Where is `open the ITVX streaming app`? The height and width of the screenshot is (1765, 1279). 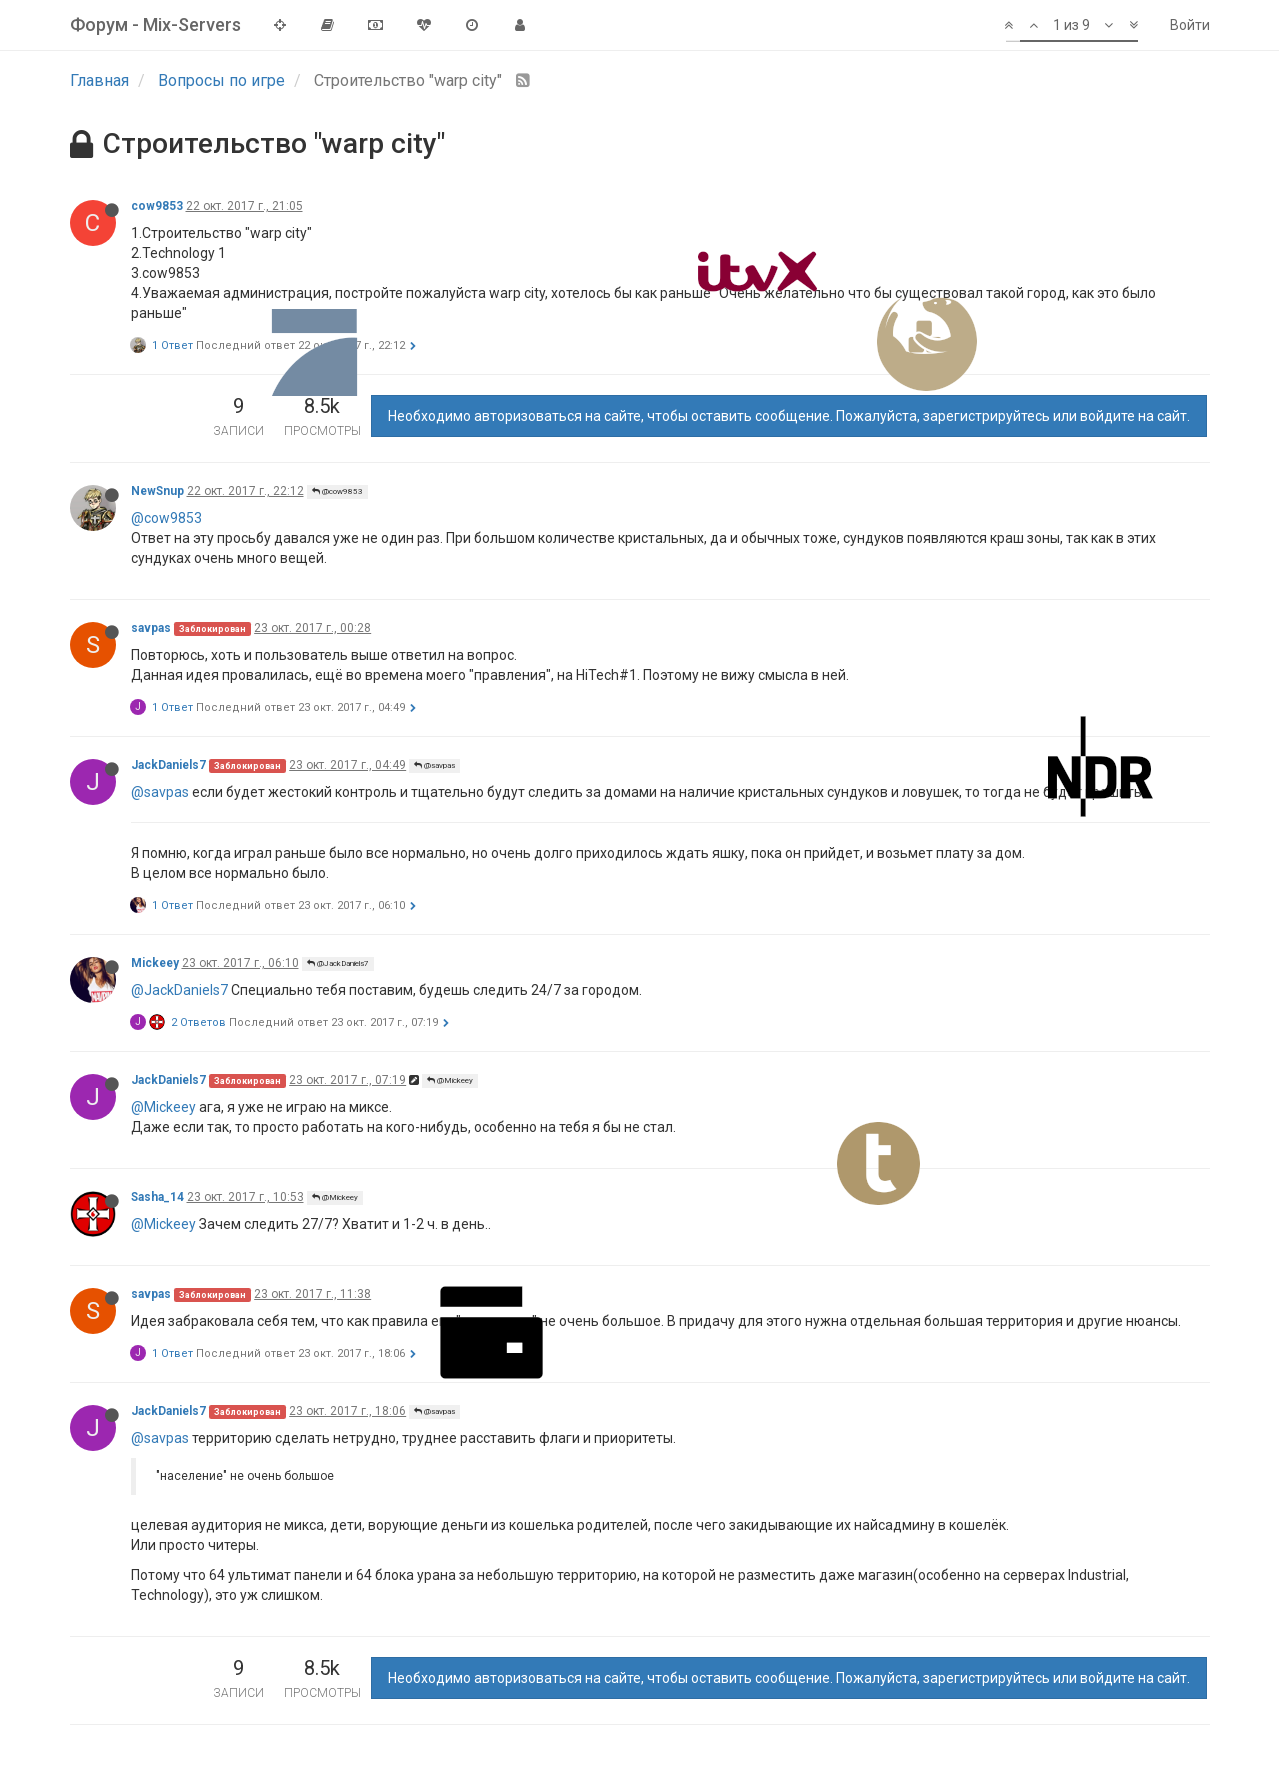
open the ITVX streaming app is located at coordinates (757, 271).